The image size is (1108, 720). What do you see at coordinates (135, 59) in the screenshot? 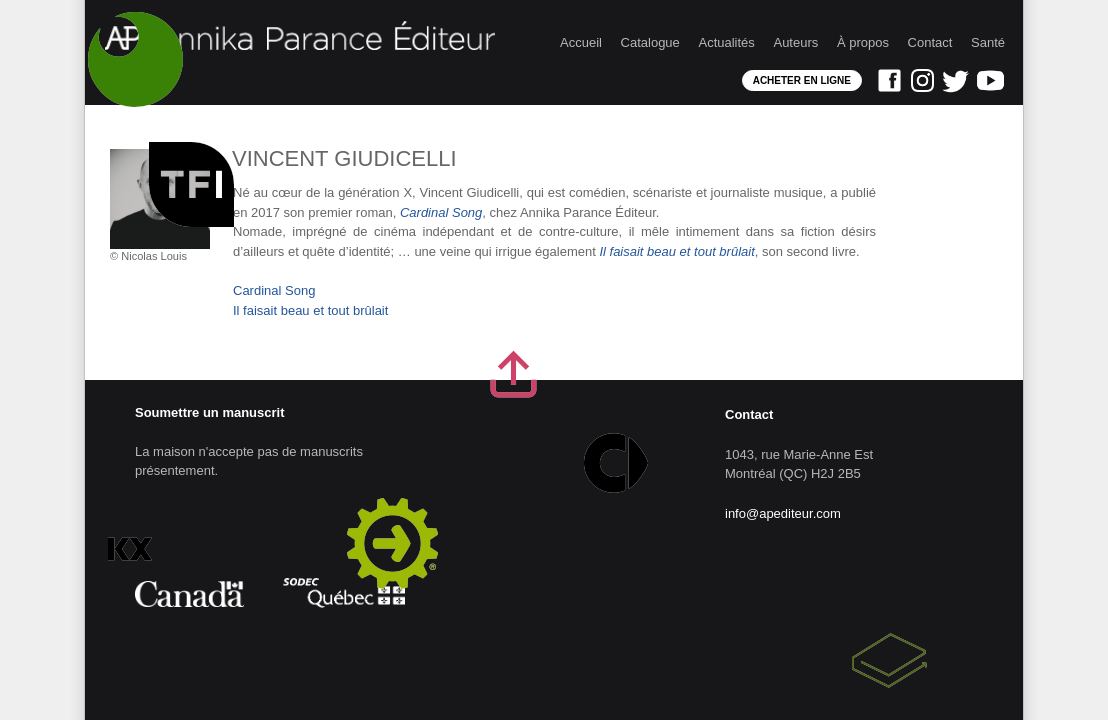
I see `redsys payment processing logo` at bounding box center [135, 59].